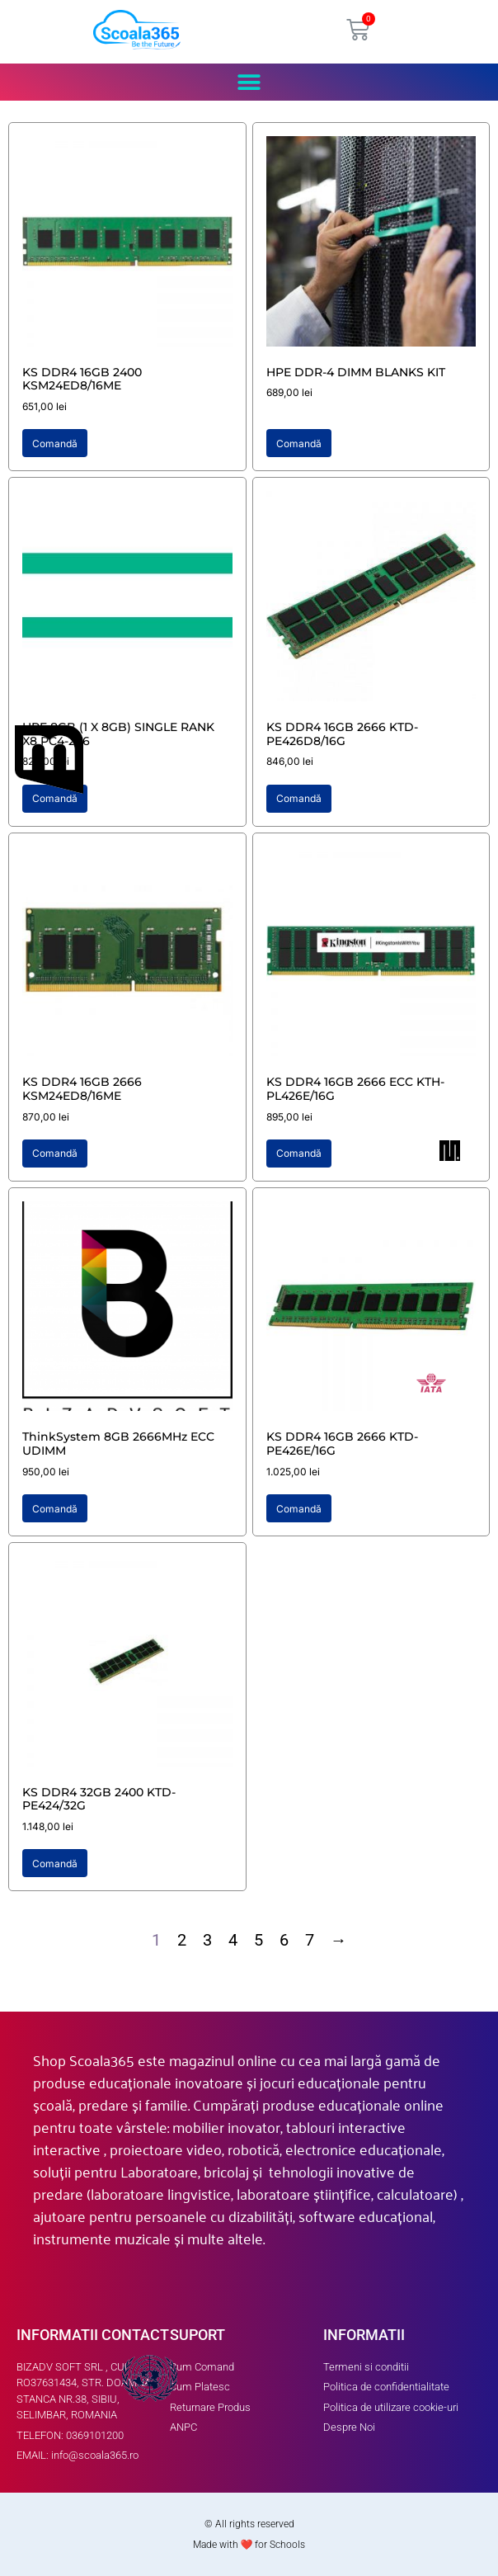  What do you see at coordinates (149, 2378) in the screenshot?
I see `united nations official logo` at bounding box center [149, 2378].